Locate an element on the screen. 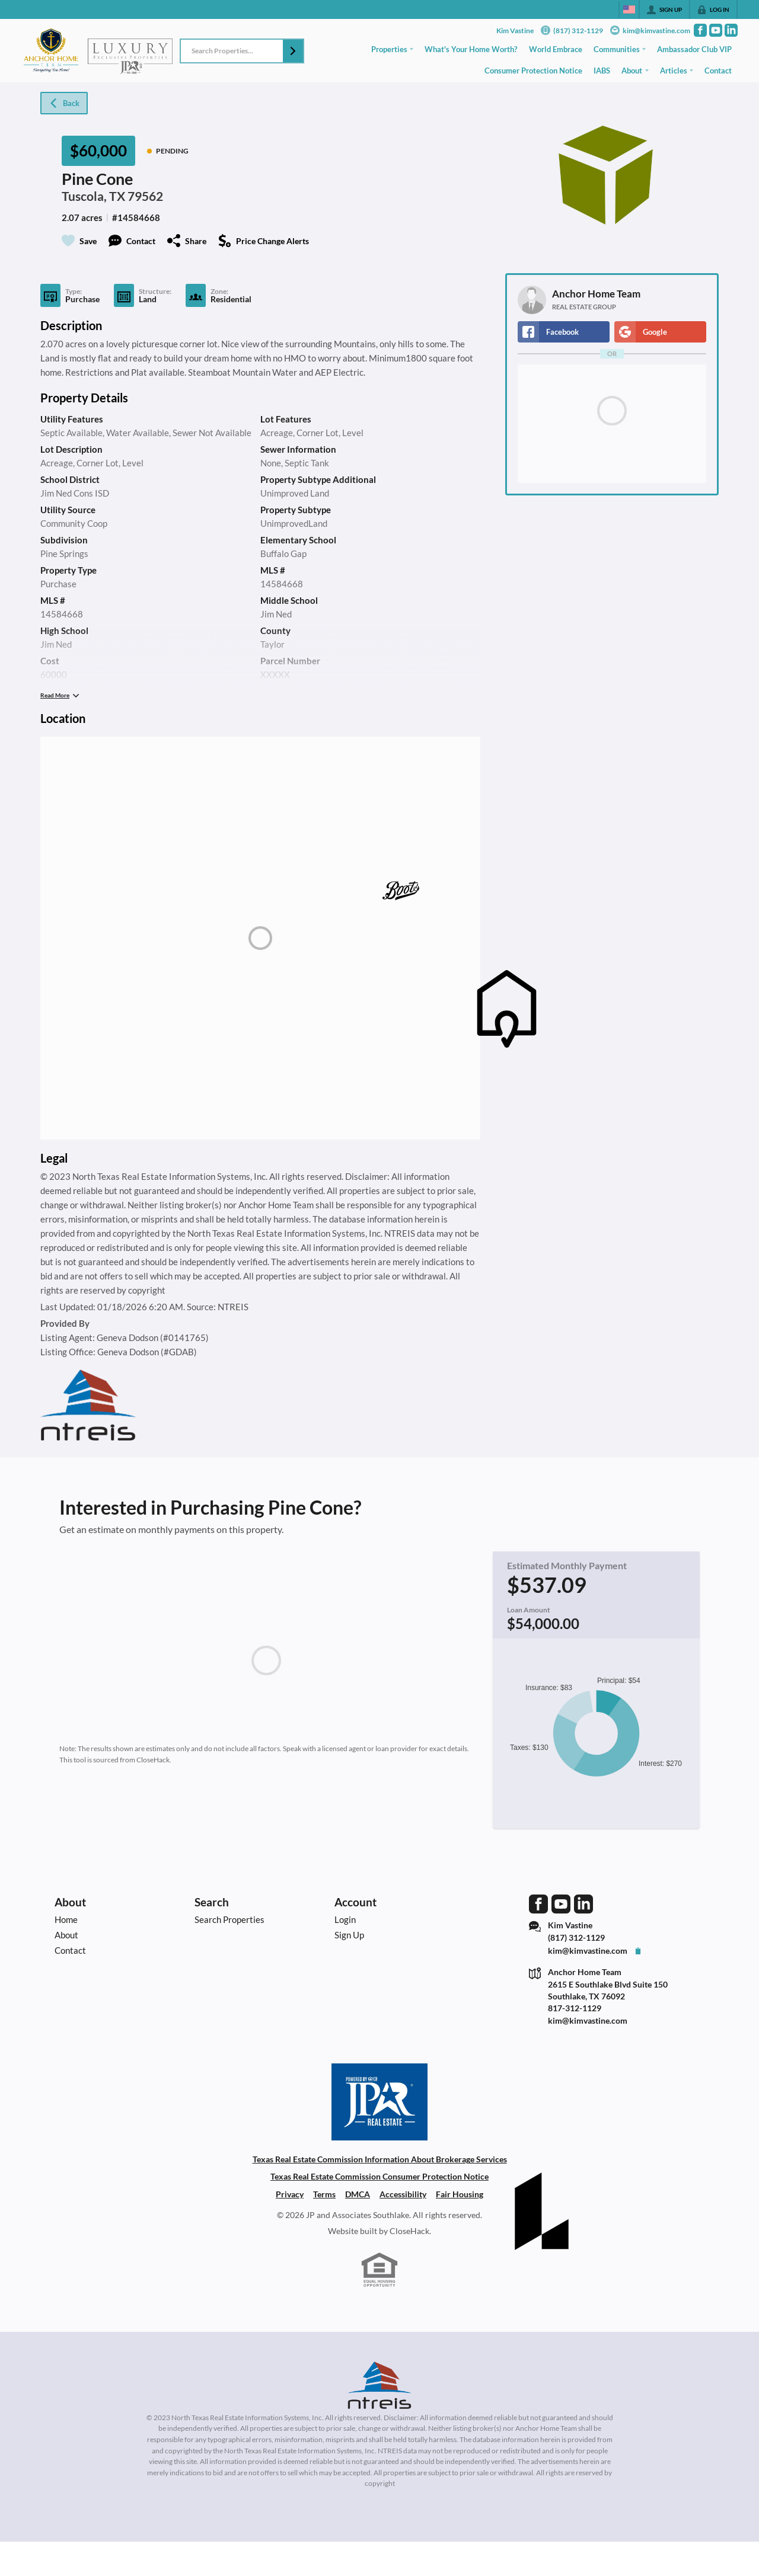 Image resolution: width=759 pixels, height=2576 pixels. lucid software company logo is located at coordinates (541, 2211).